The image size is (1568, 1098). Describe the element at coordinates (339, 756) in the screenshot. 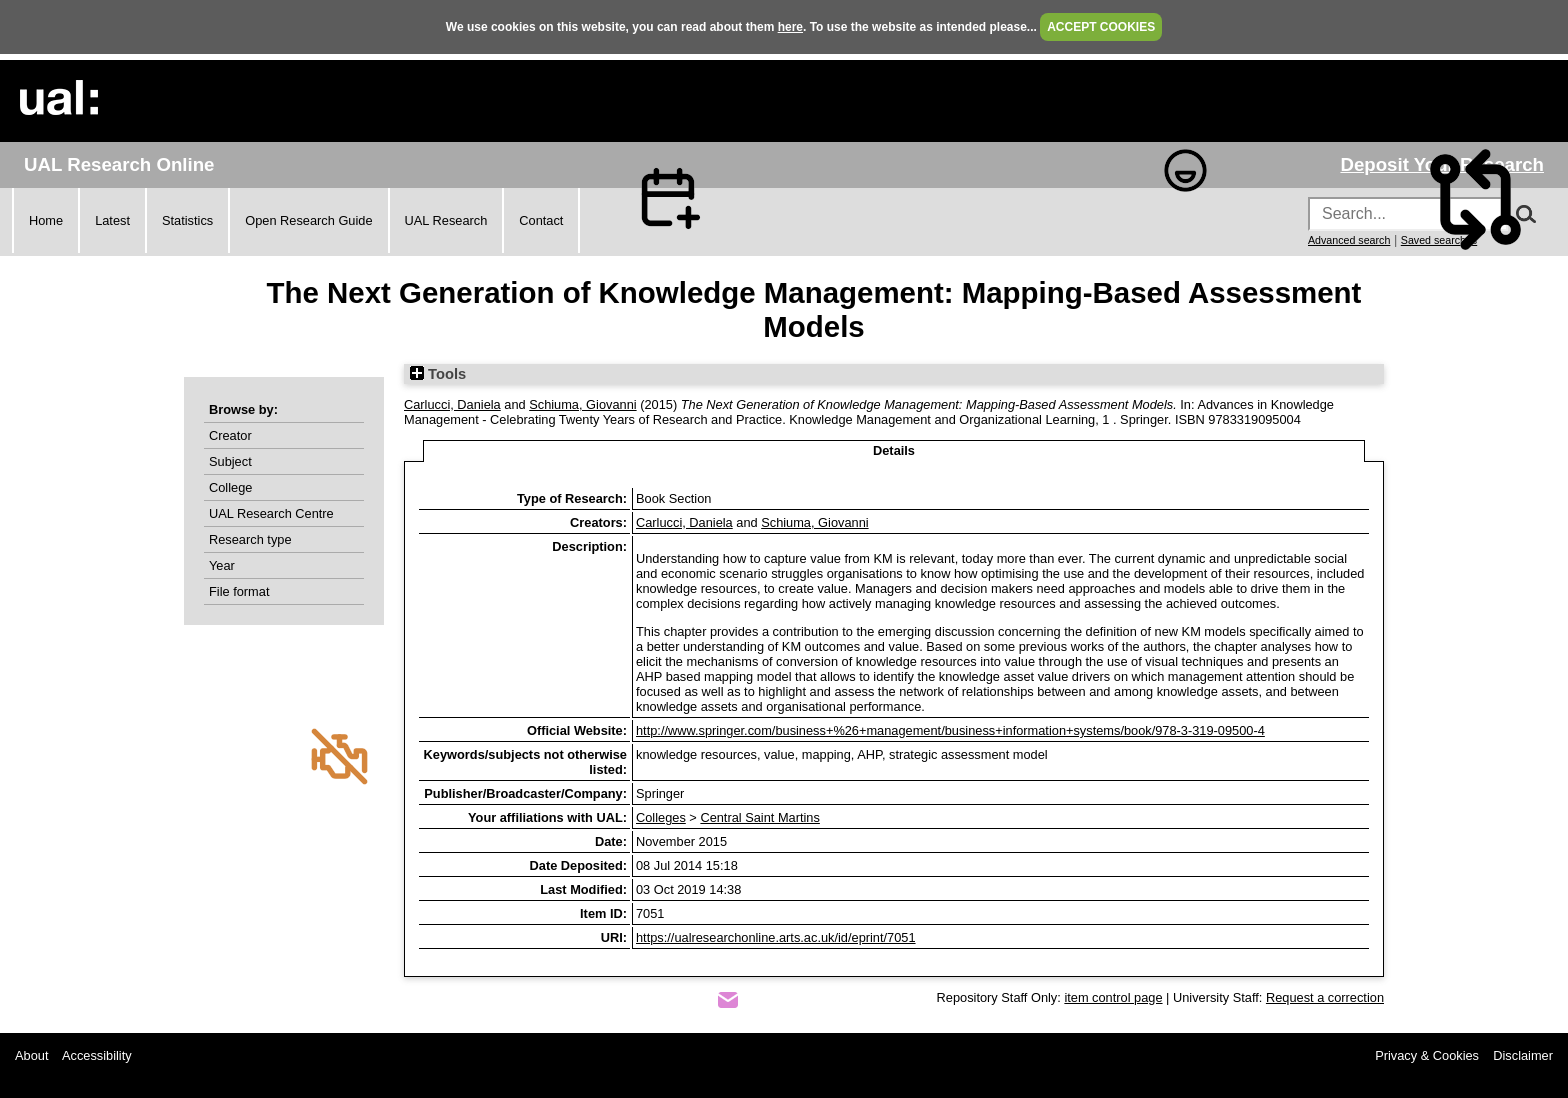

I see `engine disabled or turned off` at that location.